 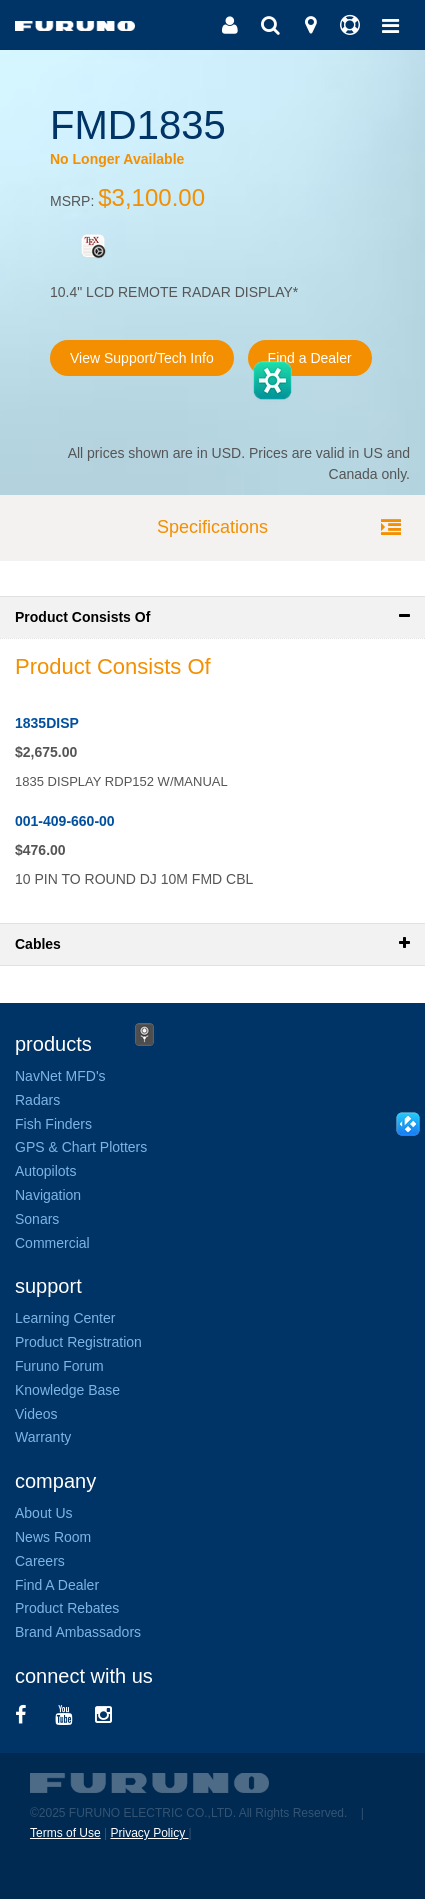 I want to click on open kodi media center, so click(x=408, y=1124).